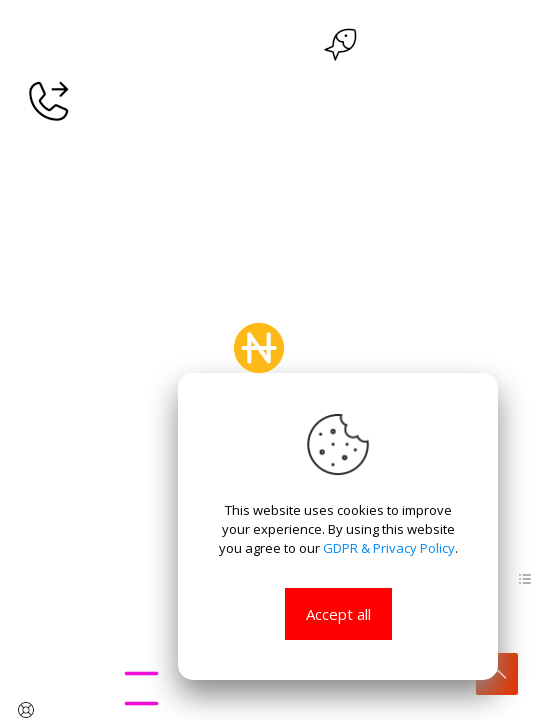 This screenshot has height=720, width=538. Describe the element at coordinates (525, 579) in the screenshot. I see `view items in a list format` at that location.